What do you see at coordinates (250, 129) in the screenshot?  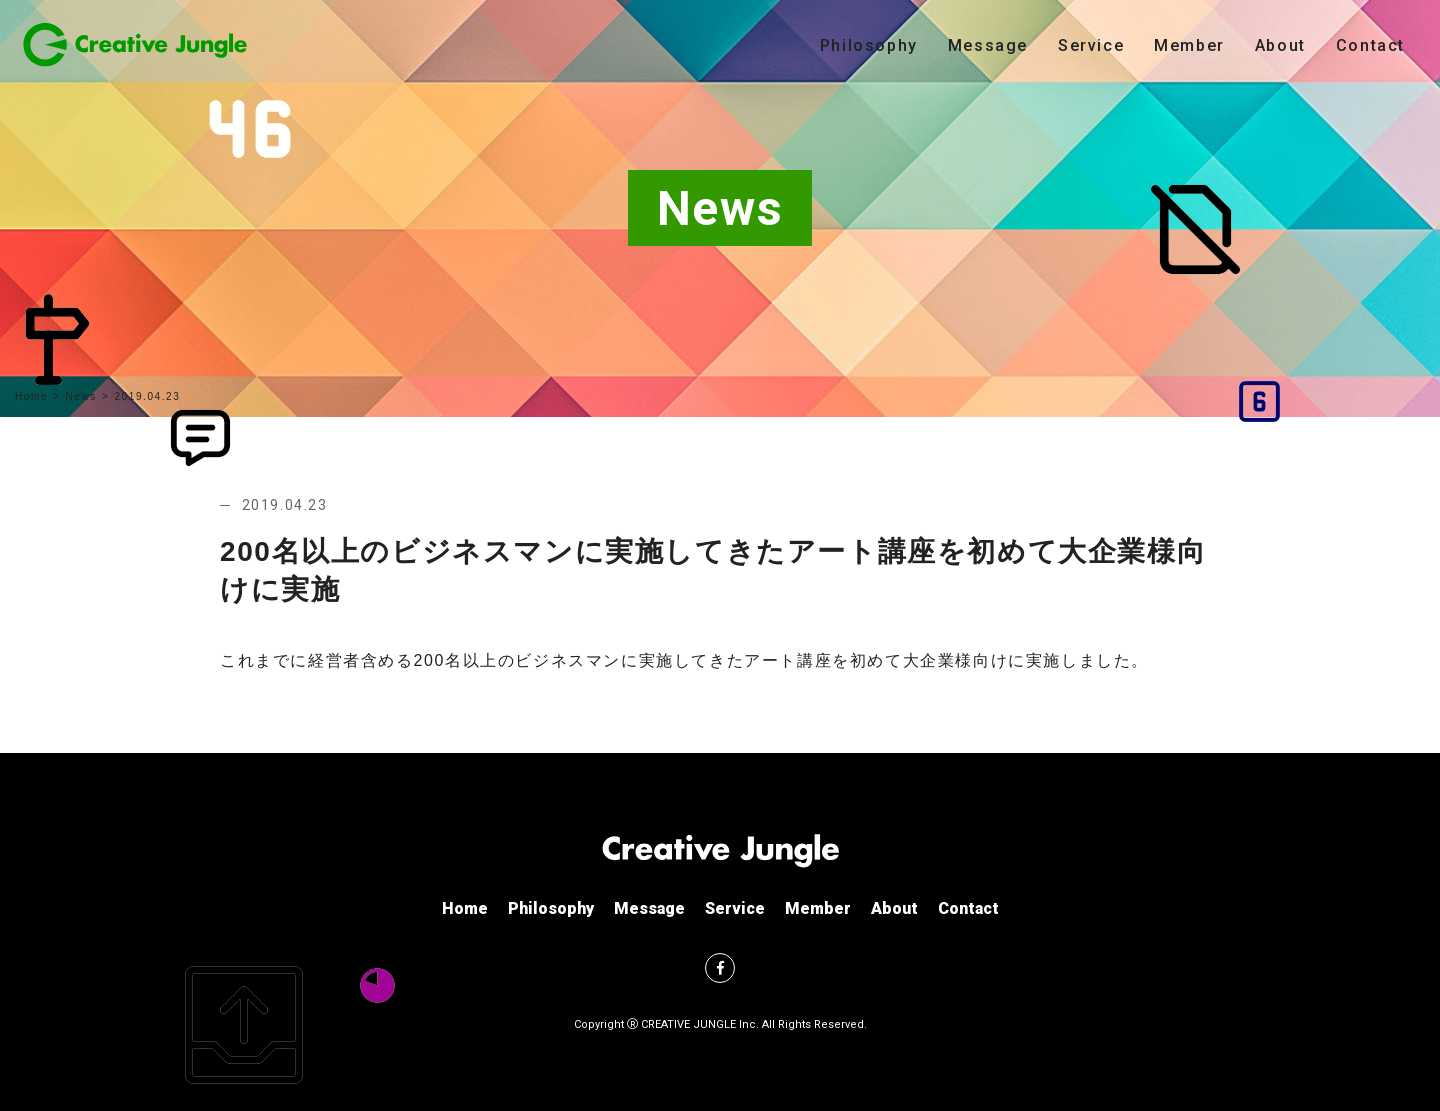 I see `displays the number 46 as a label or badge` at bounding box center [250, 129].